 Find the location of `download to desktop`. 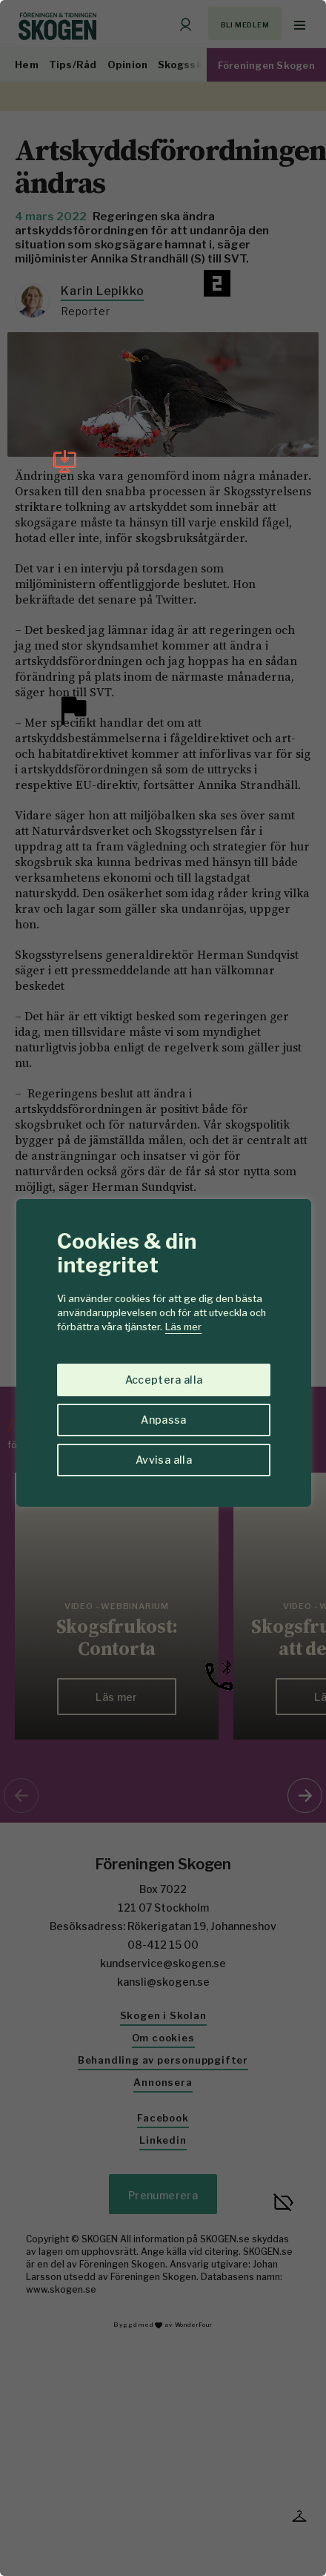

download to desktop is located at coordinates (64, 462).